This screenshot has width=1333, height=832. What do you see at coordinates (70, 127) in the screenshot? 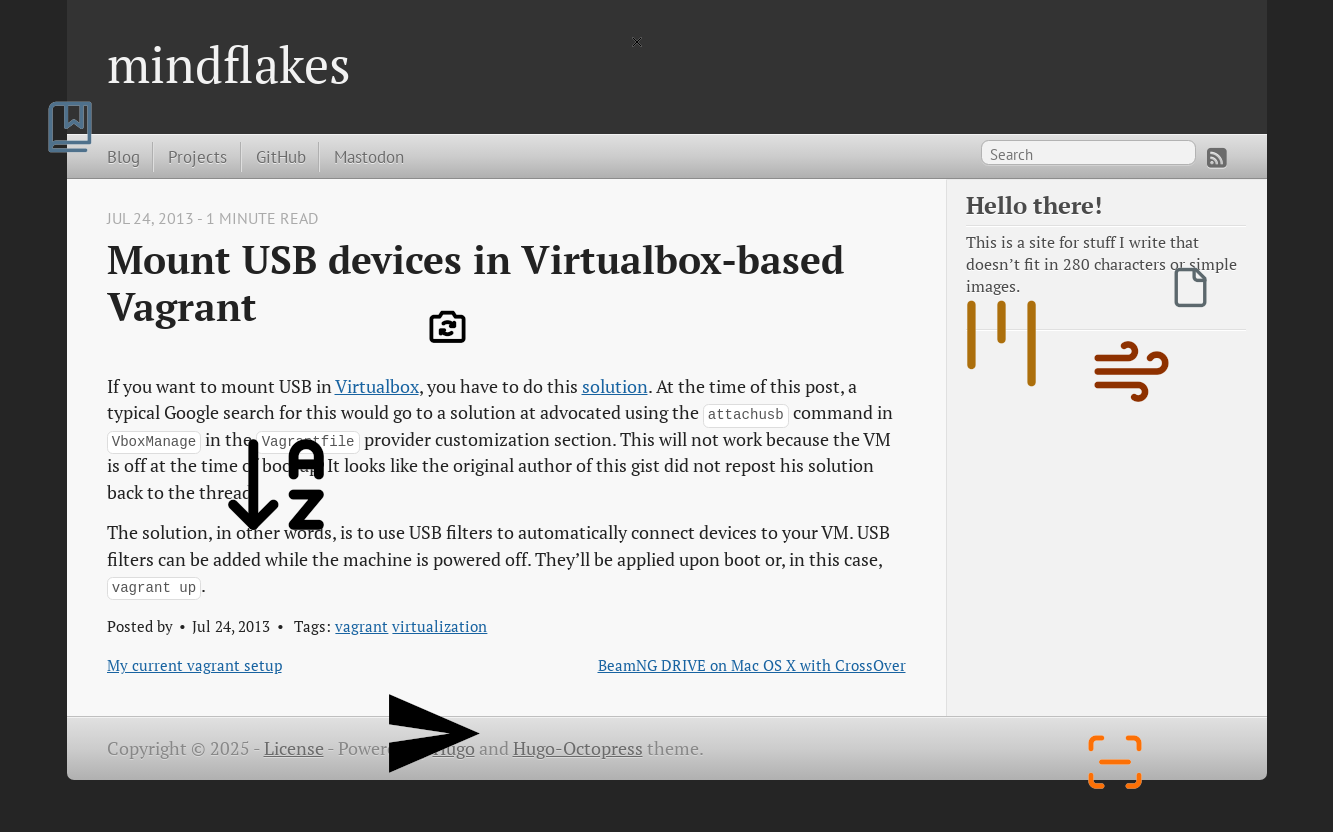
I see `access your bookmarked reading list` at bounding box center [70, 127].